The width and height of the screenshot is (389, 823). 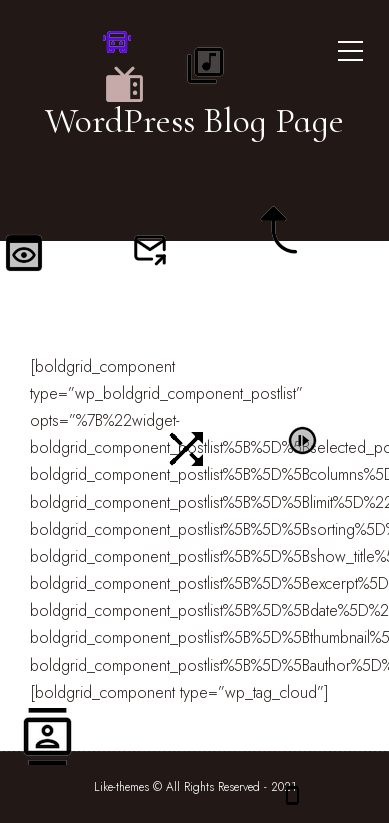 What do you see at coordinates (279, 230) in the screenshot?
I see `go back and up to previous level` at bounding box center [279, 230].